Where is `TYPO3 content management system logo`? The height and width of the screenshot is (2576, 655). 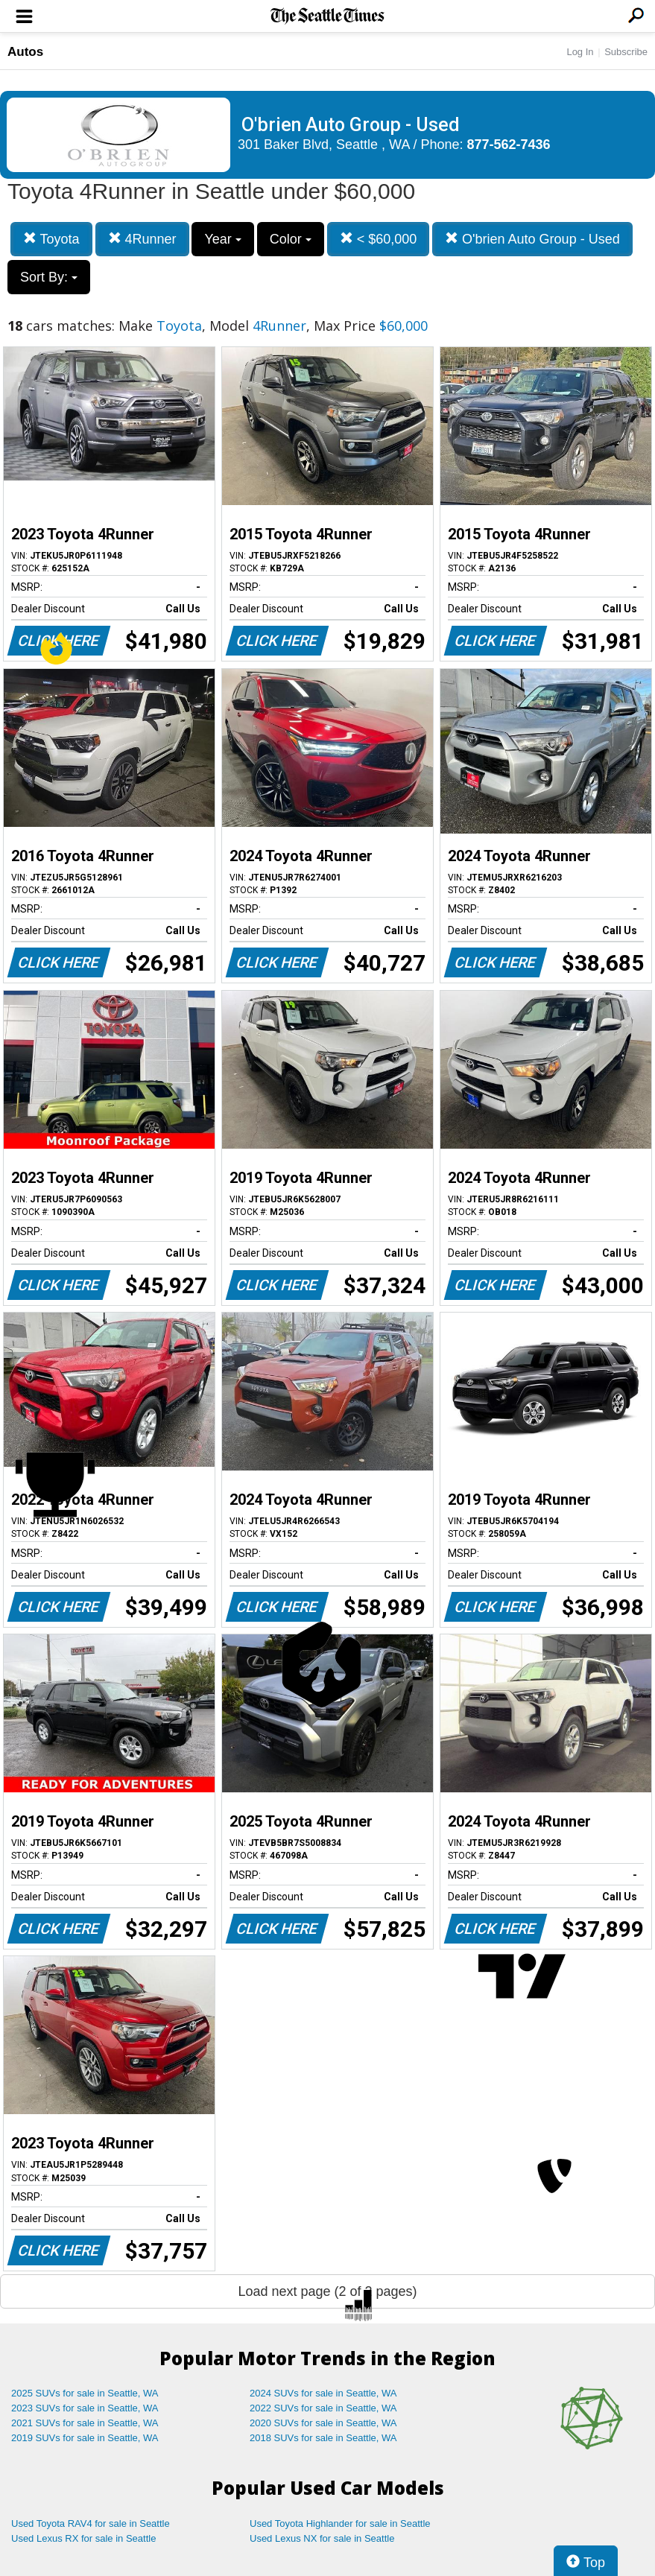 TYPO3 content management system logo is located at coordinates (554, 2176).